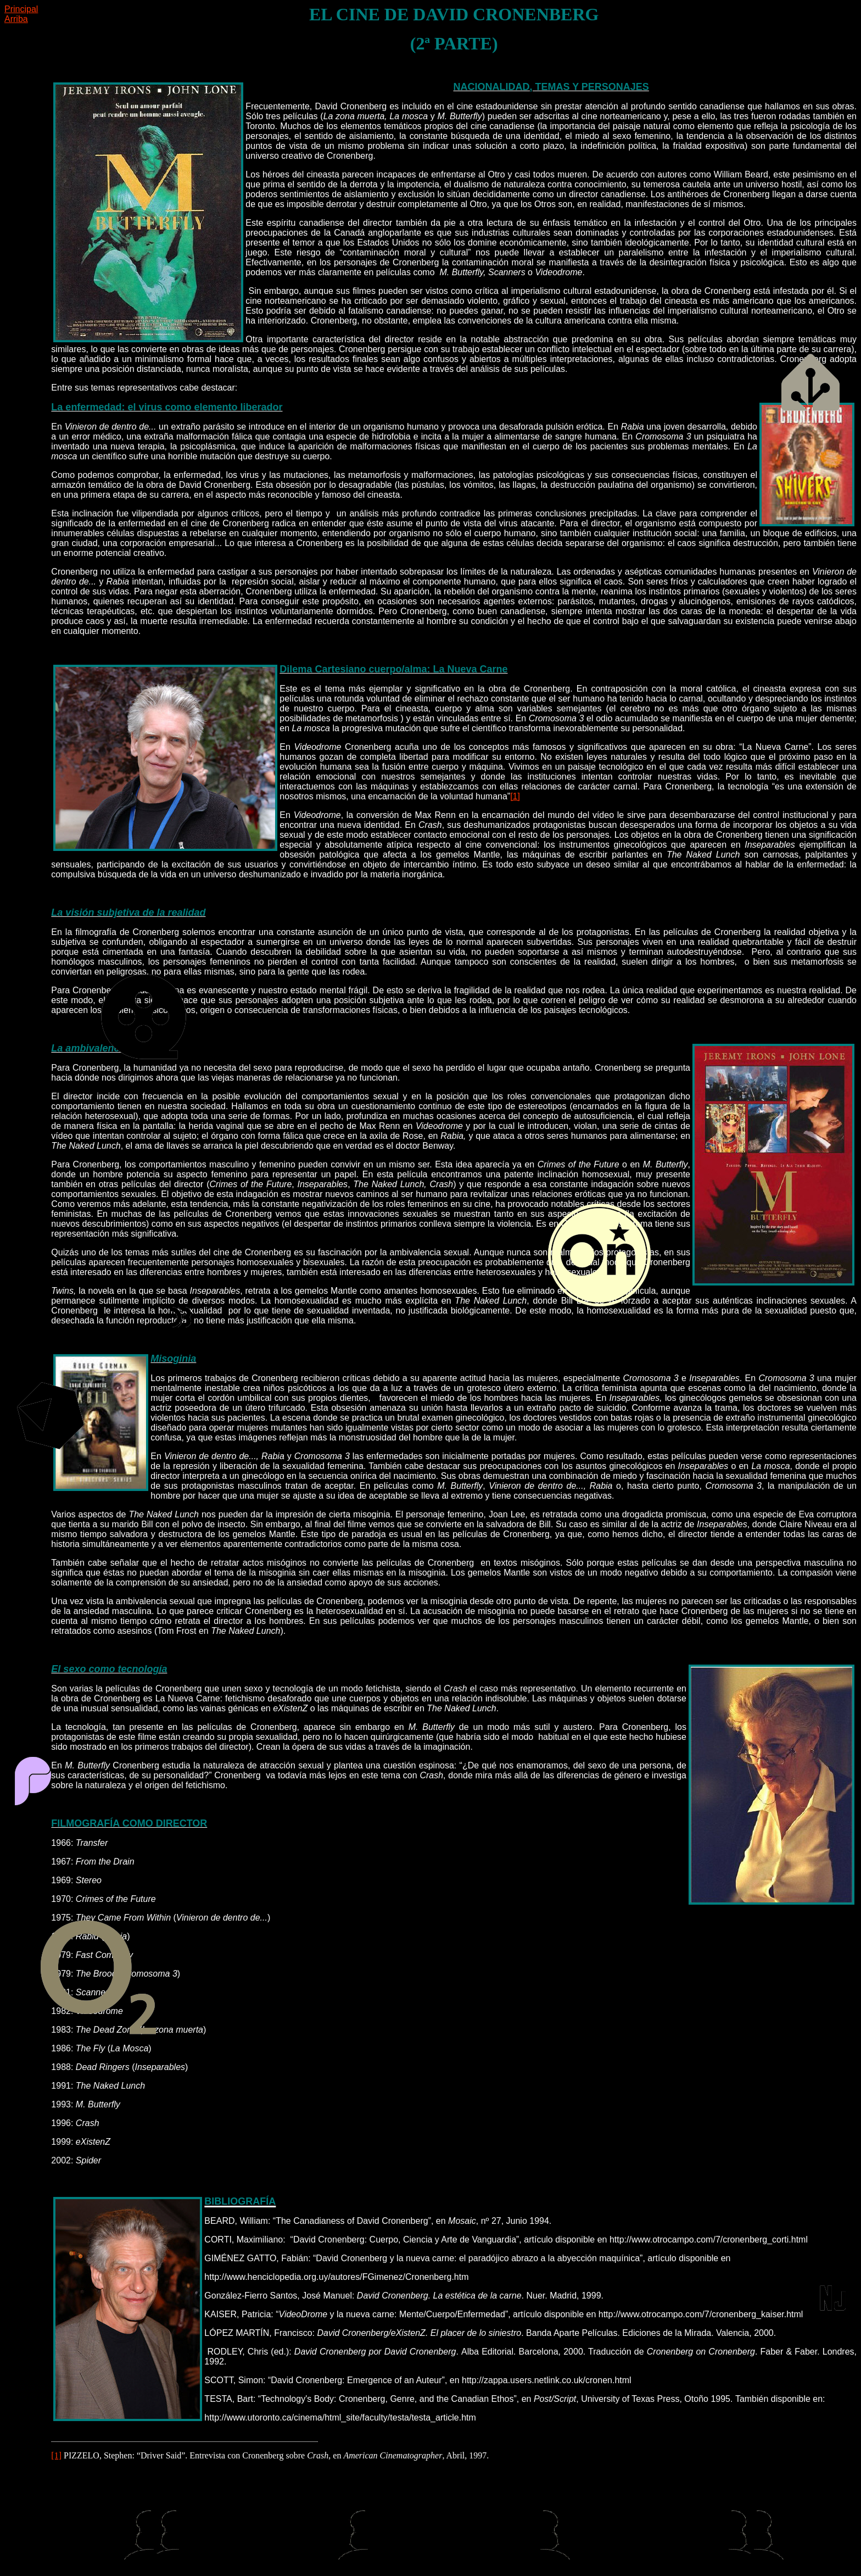 The width and height of the screenshot is (861, 2576). What do you see at coordinates (98, 1977) in the screenshot?
I see `O2 telecommunications brand logo` at bounding box center [98, 1977].